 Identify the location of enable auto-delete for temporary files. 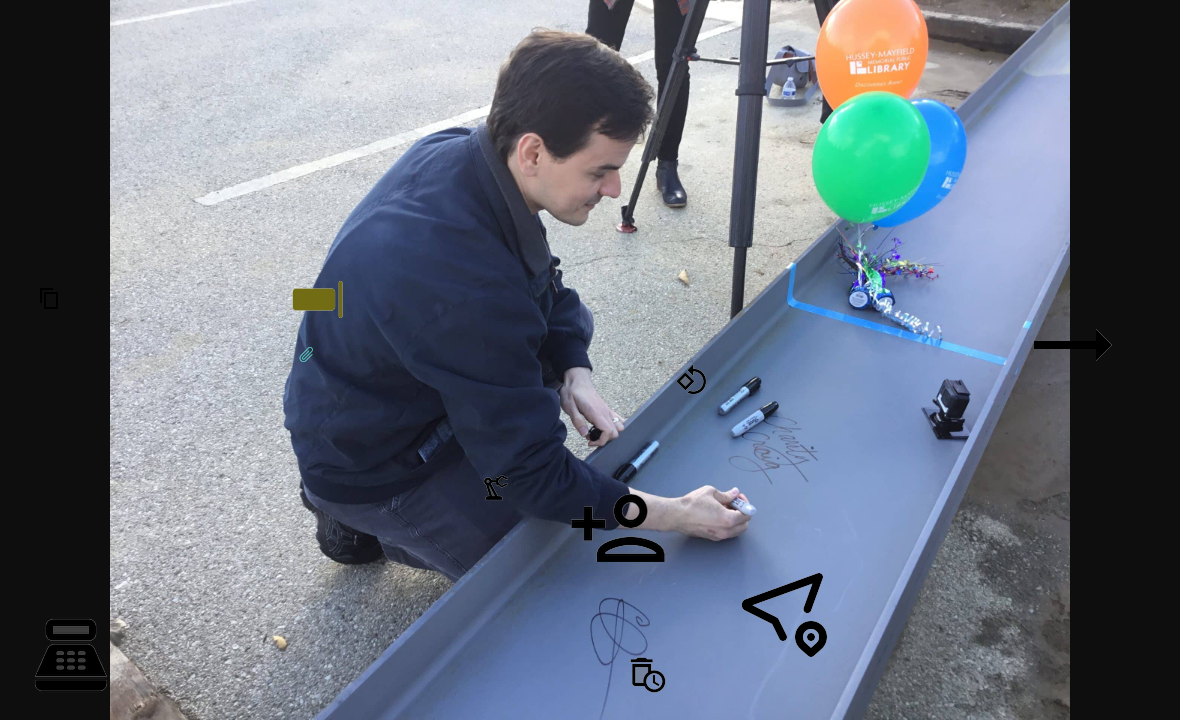
(648, 675).